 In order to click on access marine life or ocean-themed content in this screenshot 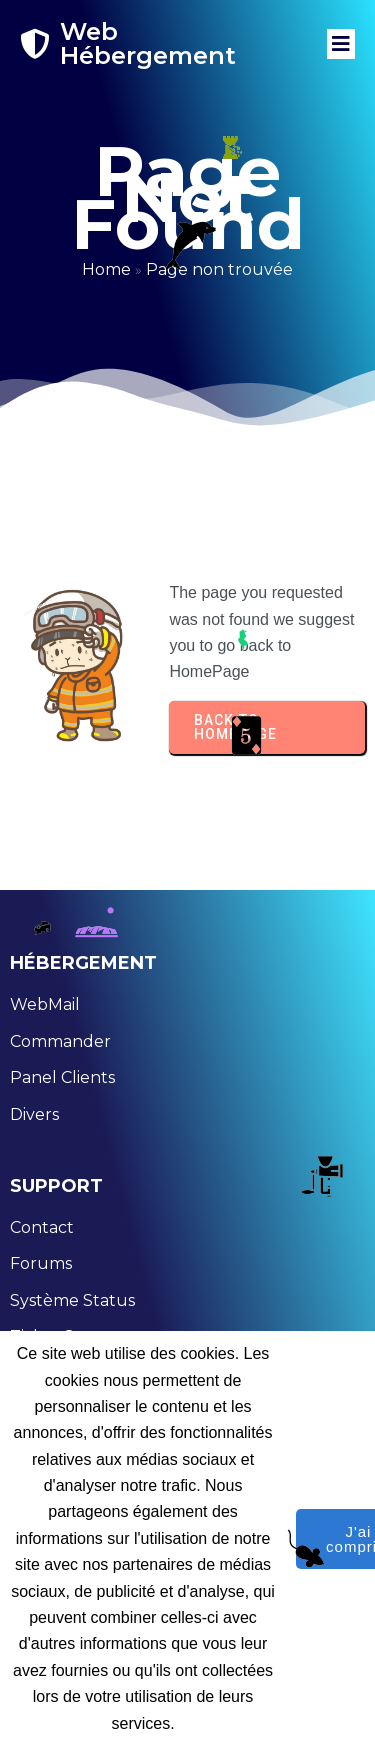, I will do `click(191, 246)`.